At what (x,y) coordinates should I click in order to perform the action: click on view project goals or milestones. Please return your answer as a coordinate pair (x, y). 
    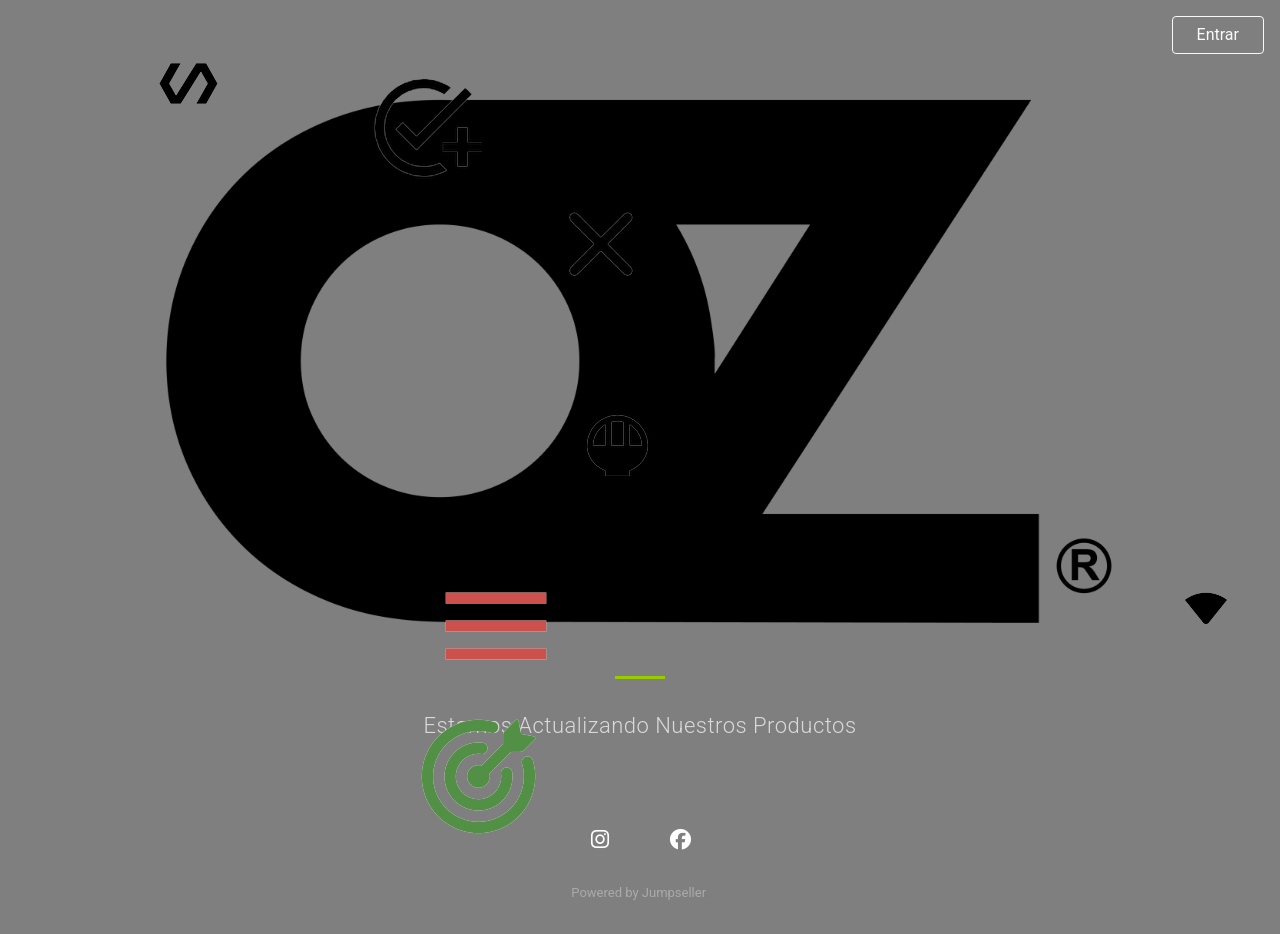
    Looking at the image, I should click on (478, 776).